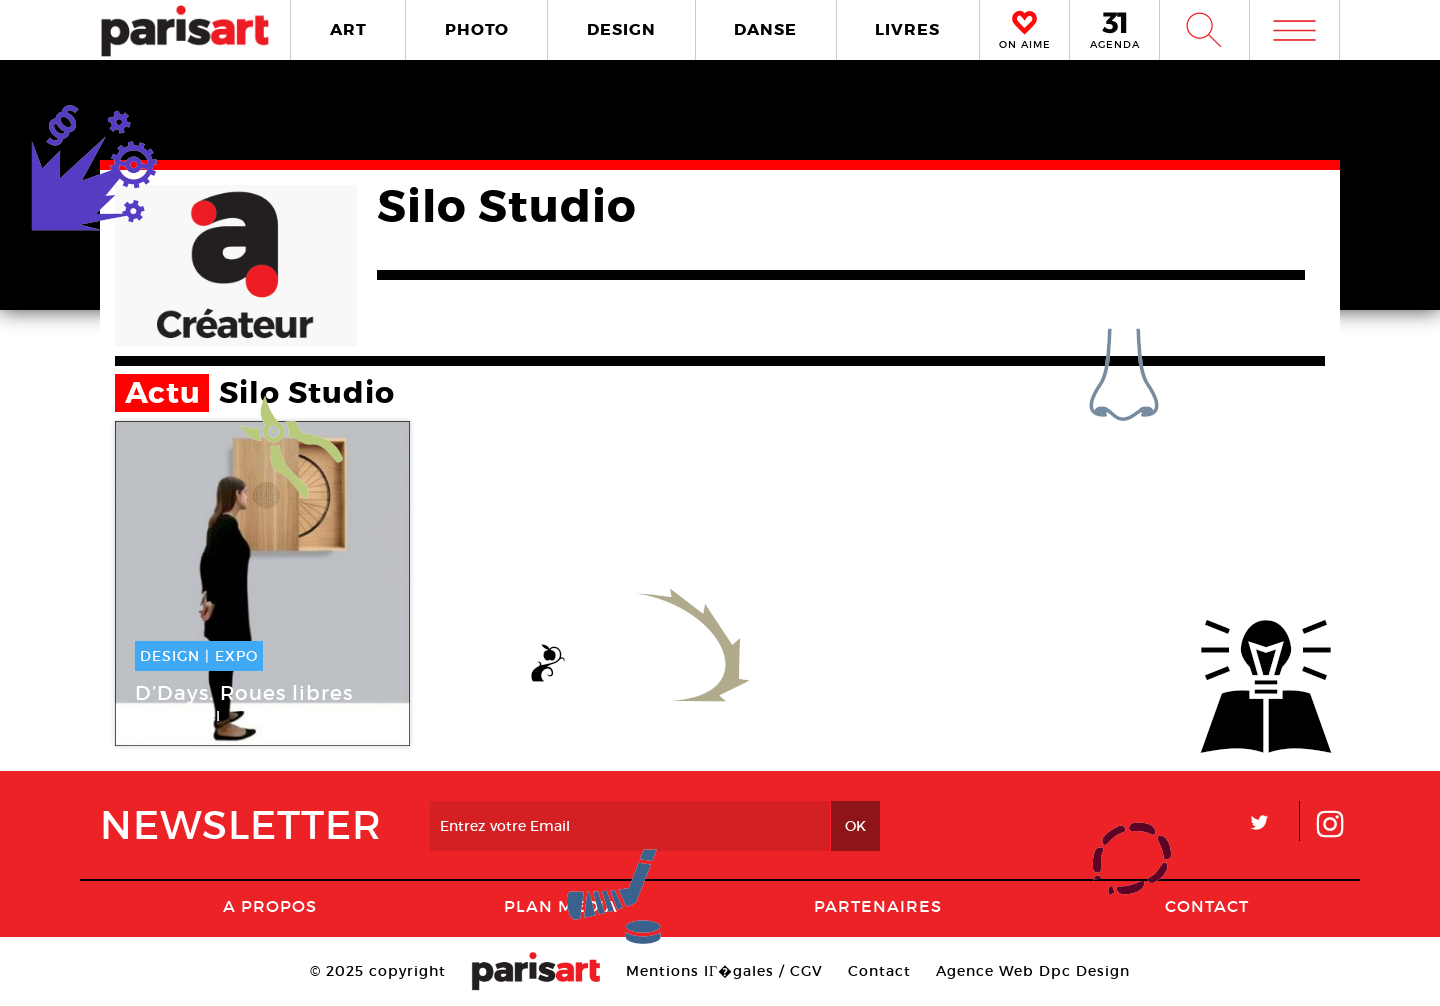 The height and width of the screenshot is (1006, 1440). Describe the element at coordinates (693, 645) in the screenshot. I see `select electric whip weapon or ability` at that location.